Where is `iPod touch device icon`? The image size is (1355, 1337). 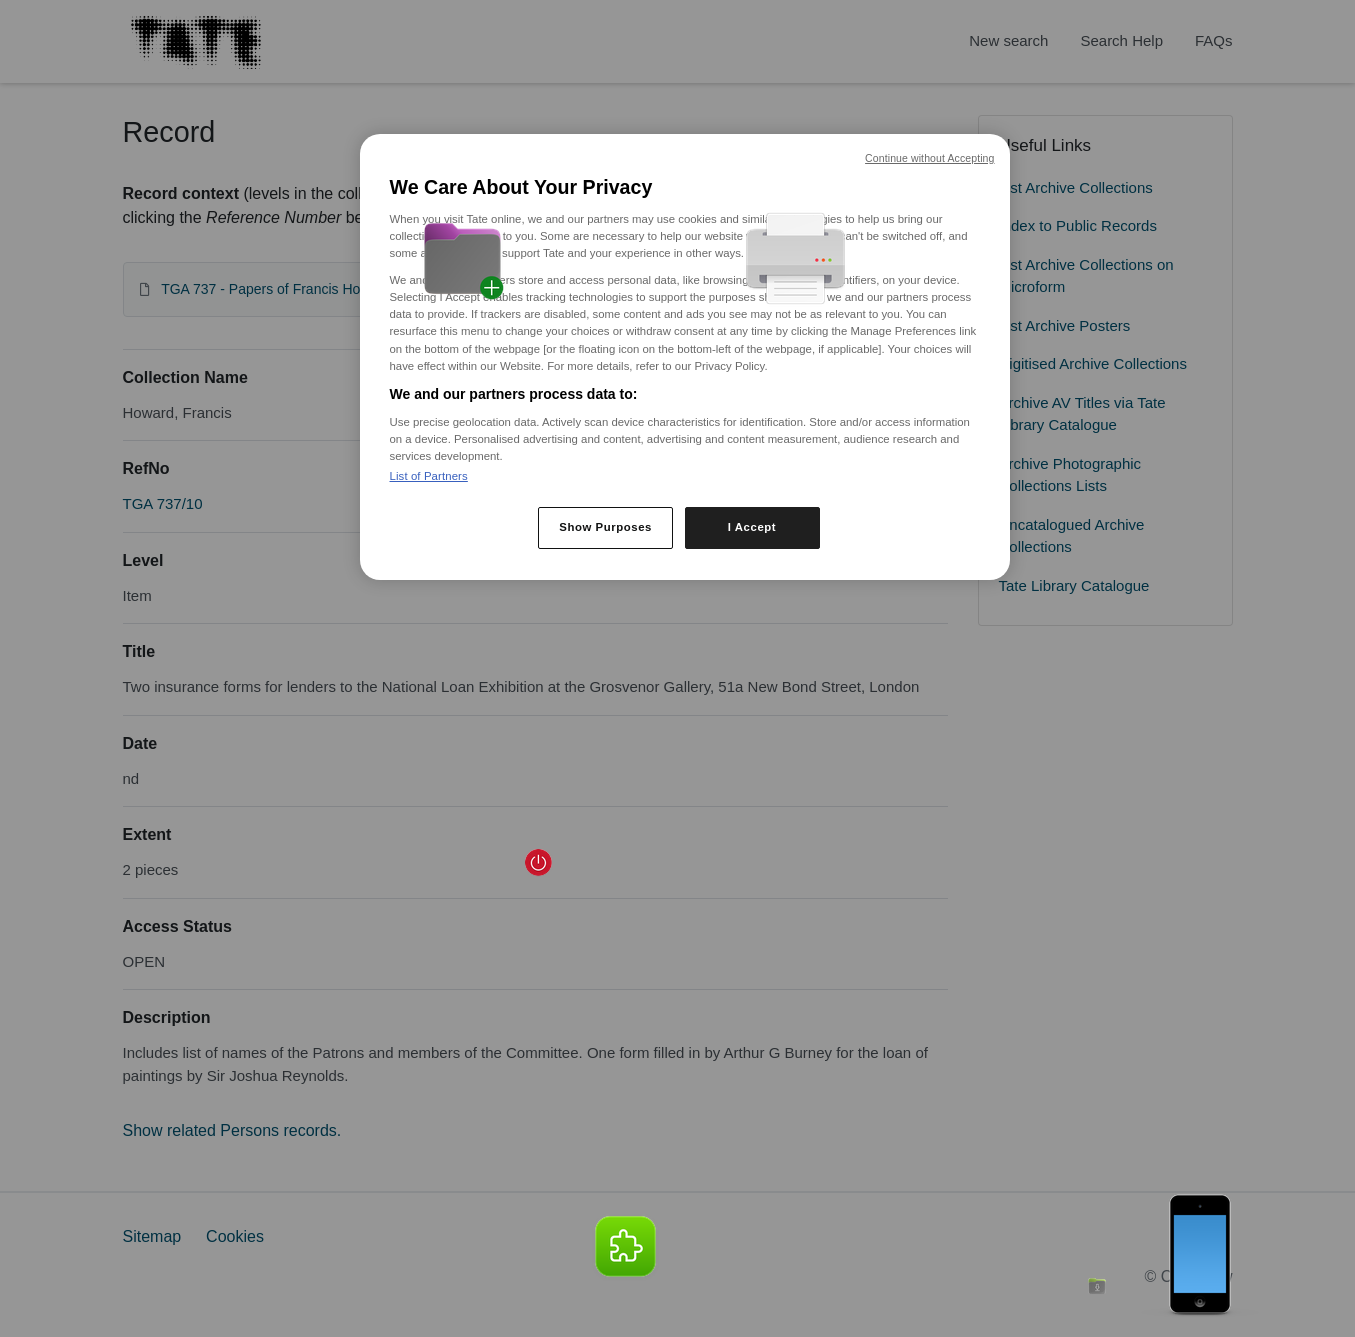 iPod touch device icon is located at coordinates (1200, 1253).